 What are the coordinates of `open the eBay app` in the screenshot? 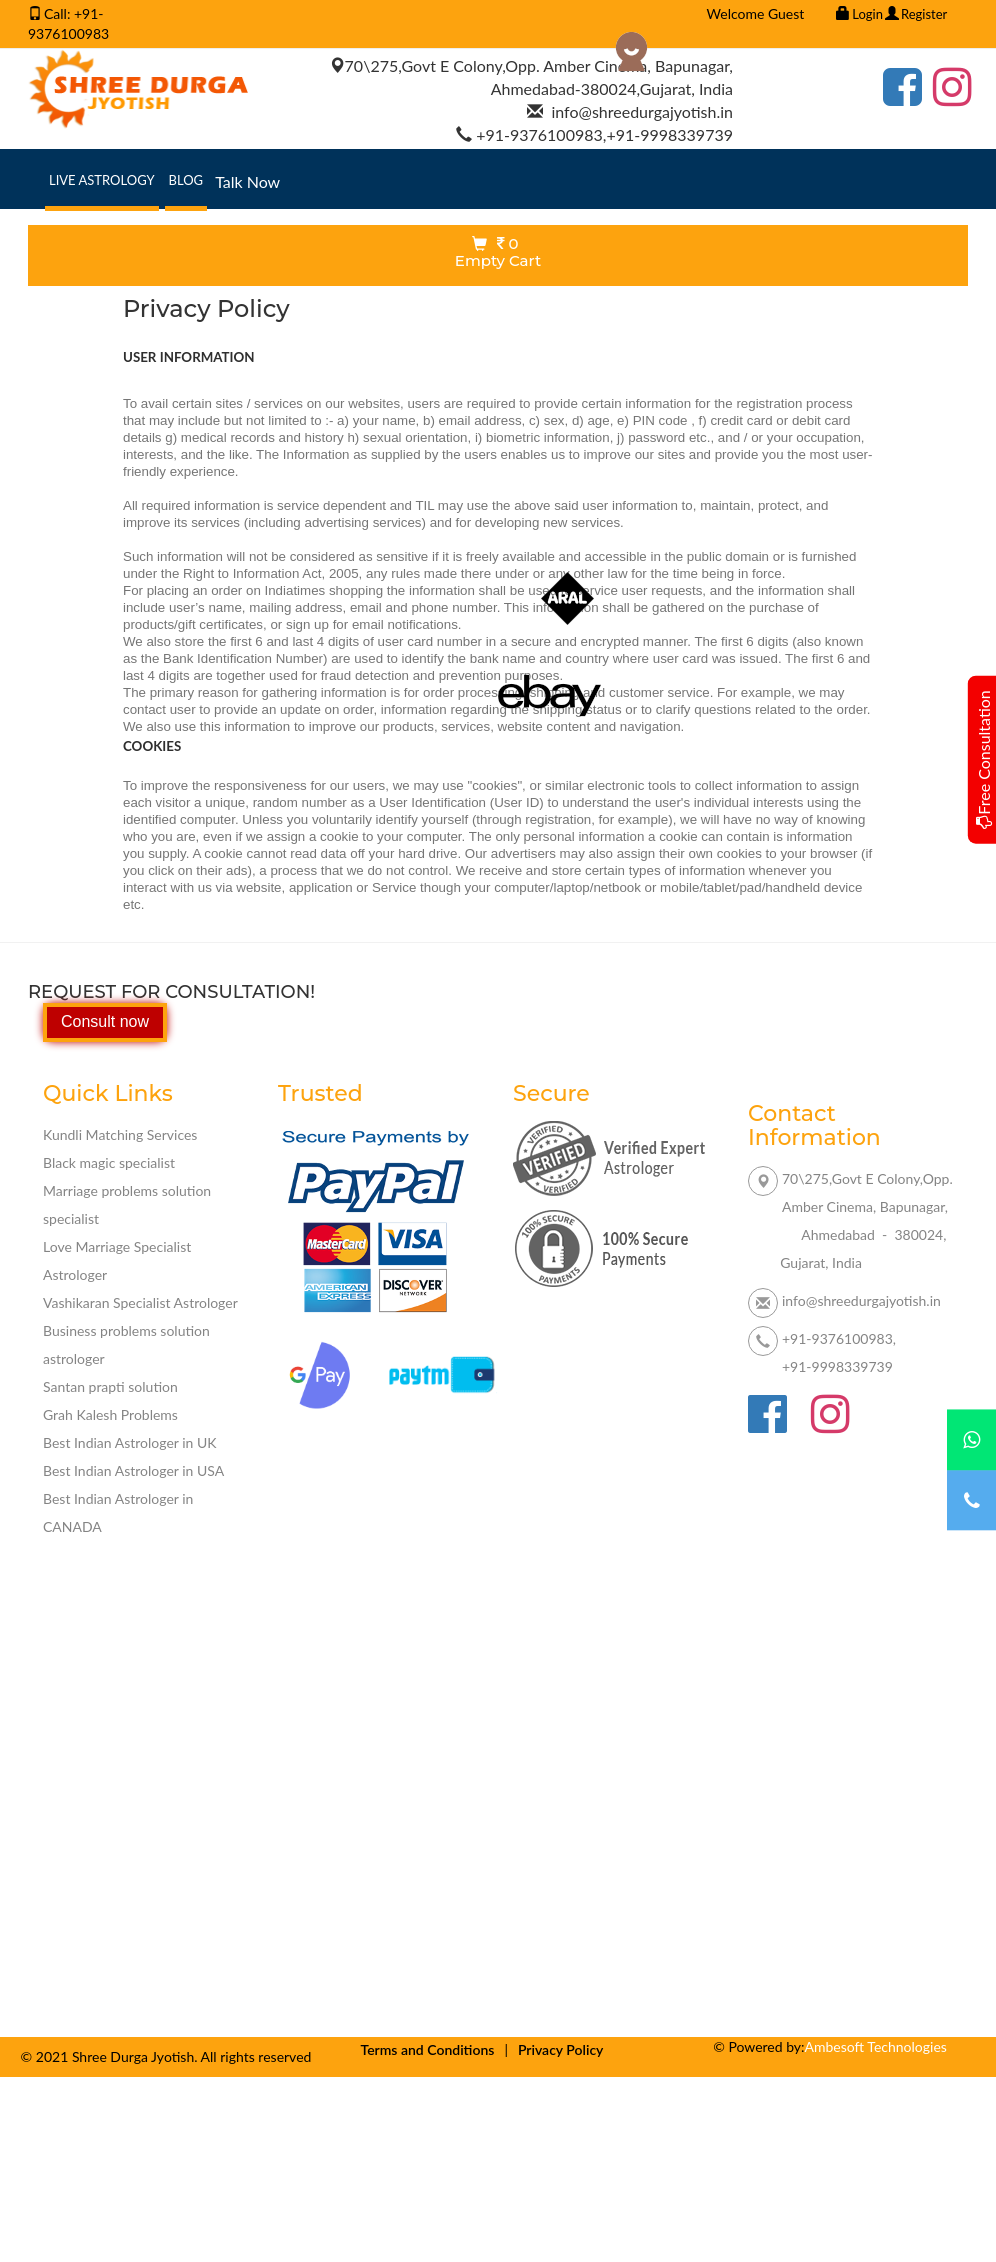 It's located at (549, 695).